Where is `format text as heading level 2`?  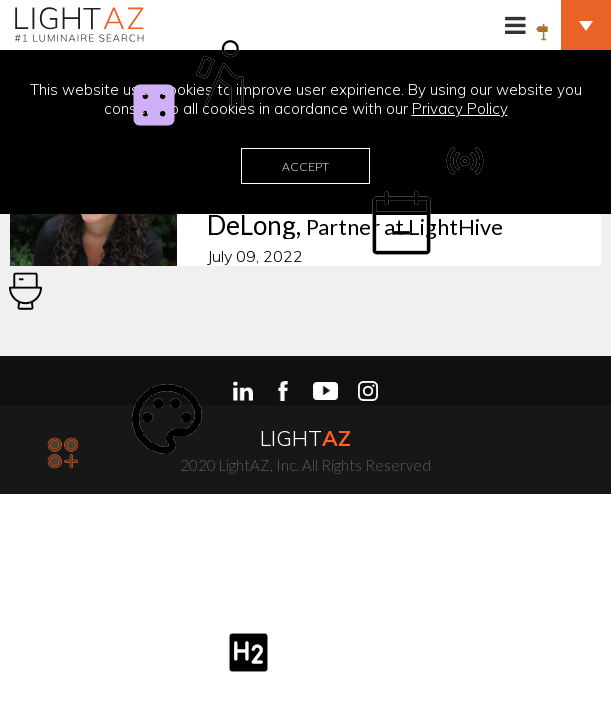
format text as heading level 2 is located at coordinates (248, 652).